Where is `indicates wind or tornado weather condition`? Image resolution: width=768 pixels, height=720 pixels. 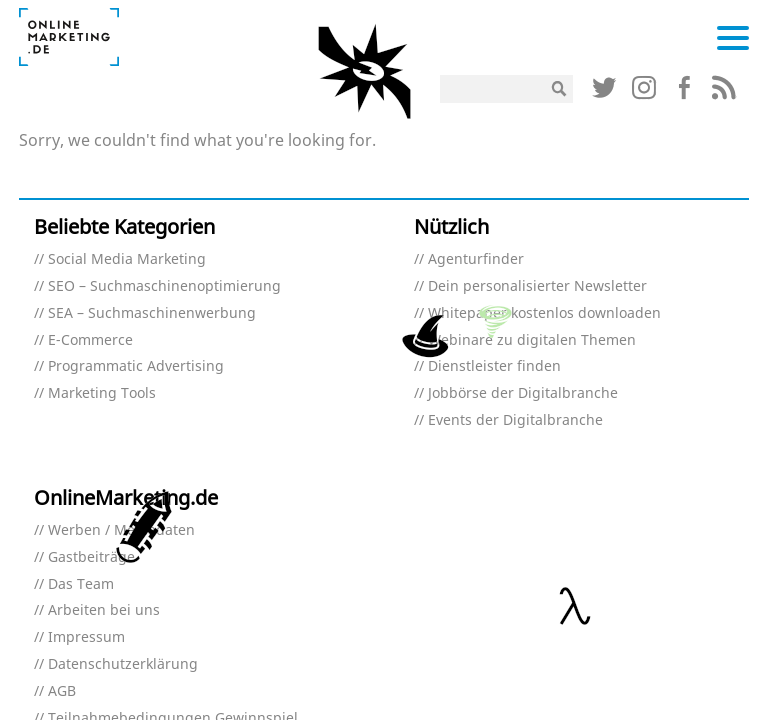
indicates wind or tornado weather condition is located at coordinates (495, 321).